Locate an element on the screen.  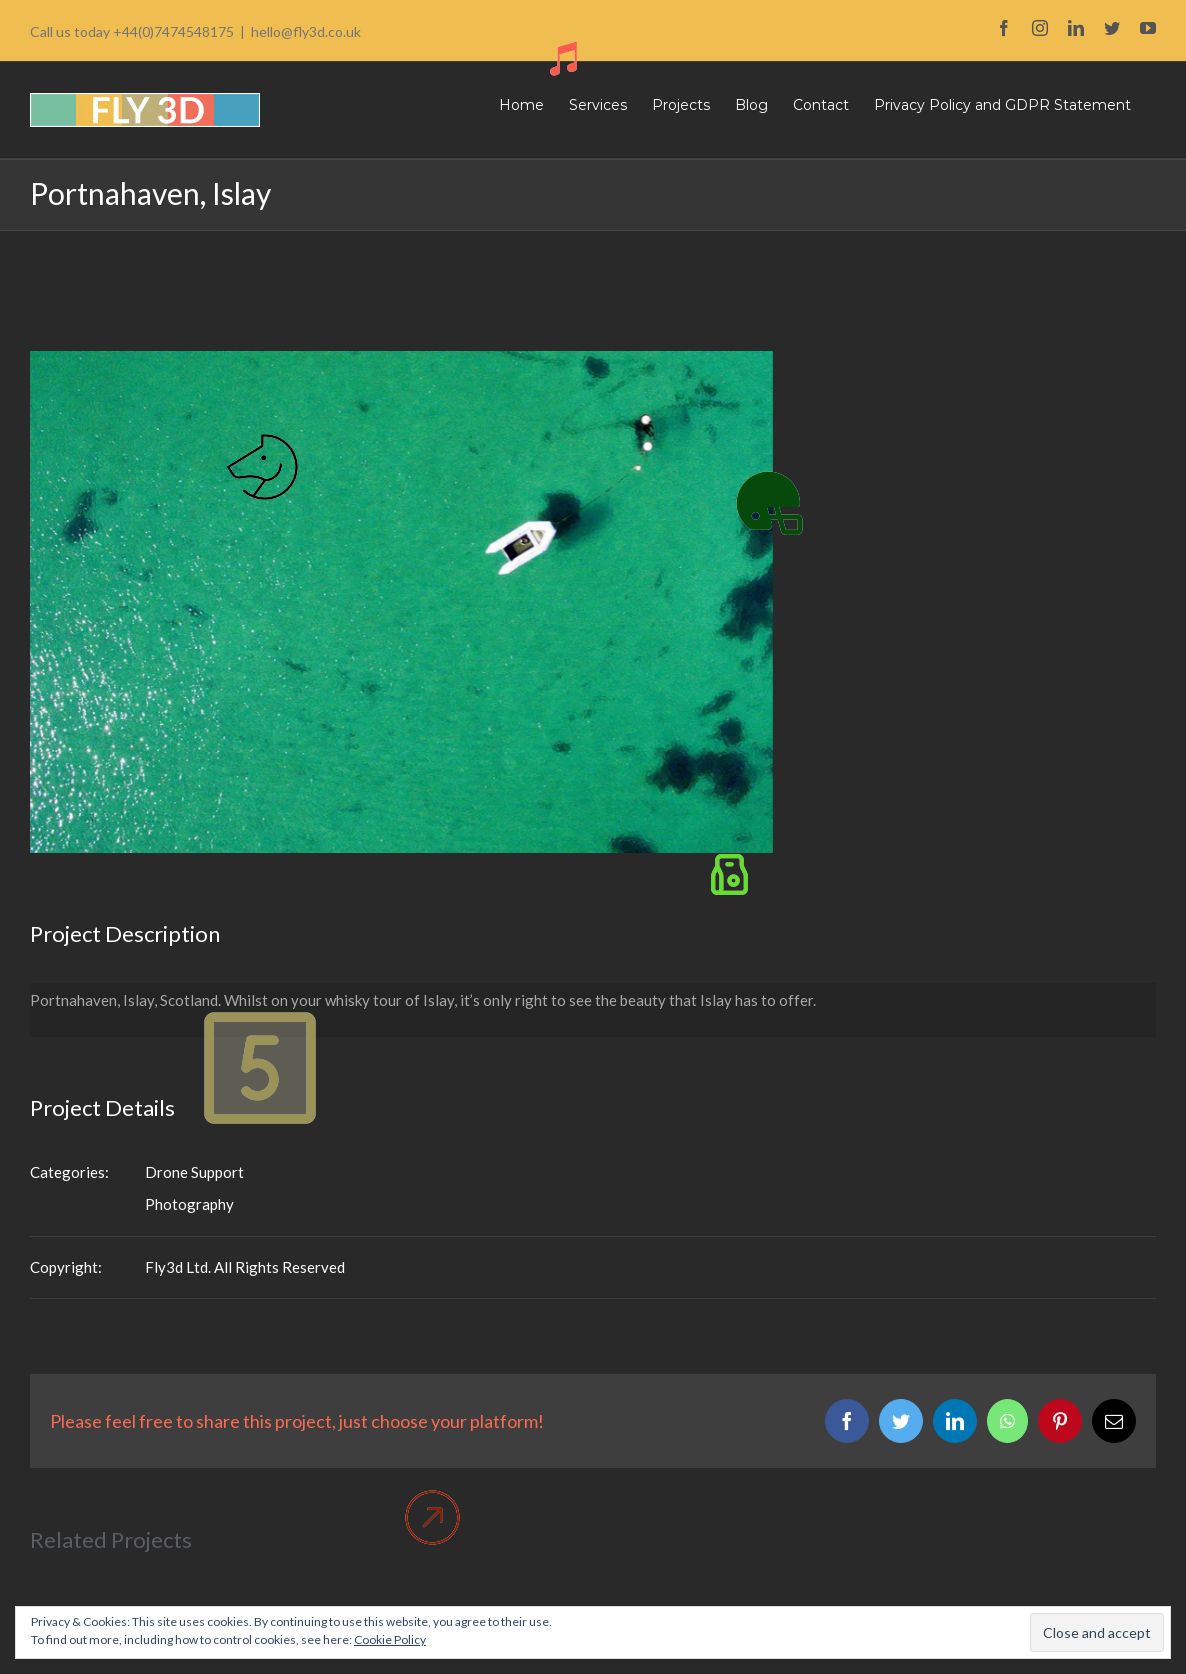
view your shopping bag is located at coordinates (729, 874).